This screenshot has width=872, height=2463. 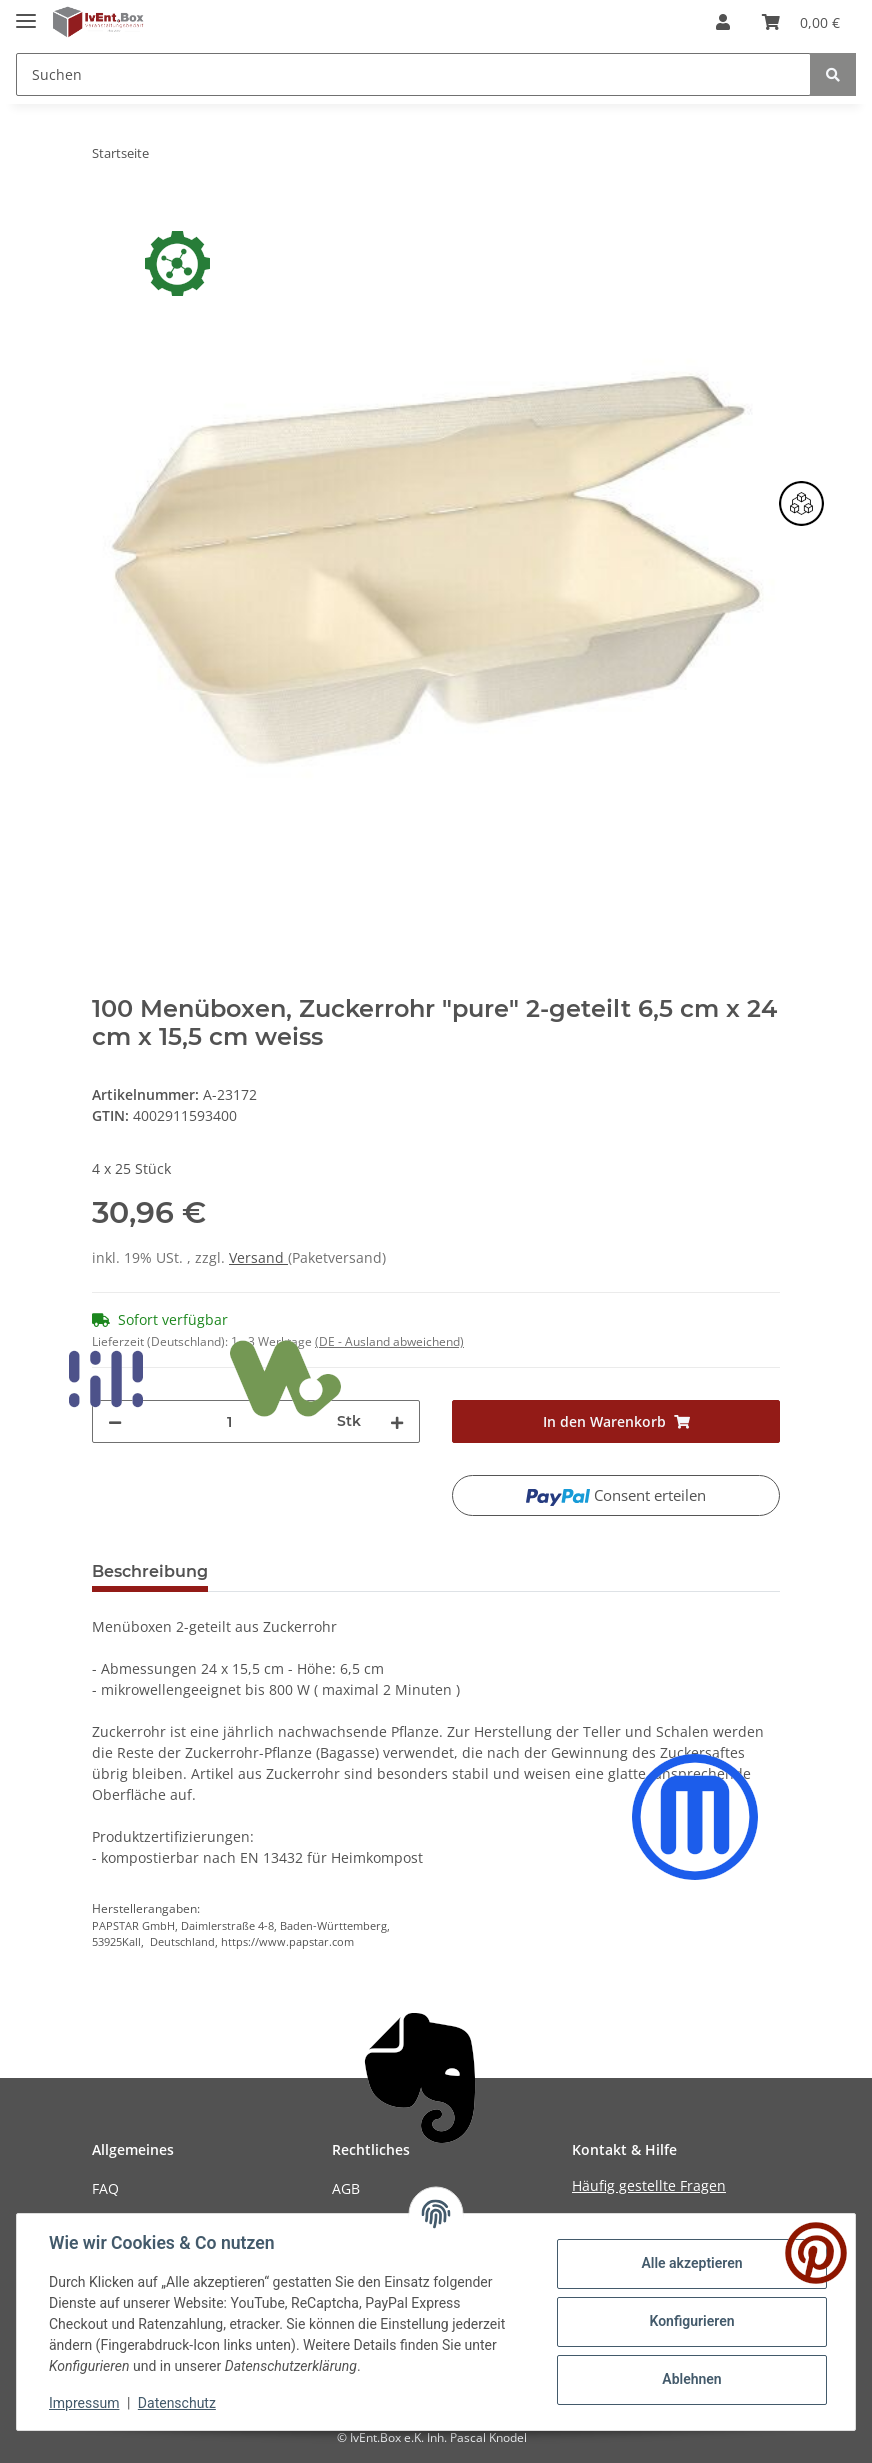 What do you see at coordinates (420, 2078) in the screenshot?
I see `open Evernote app` at bounding box center [420, 2078].